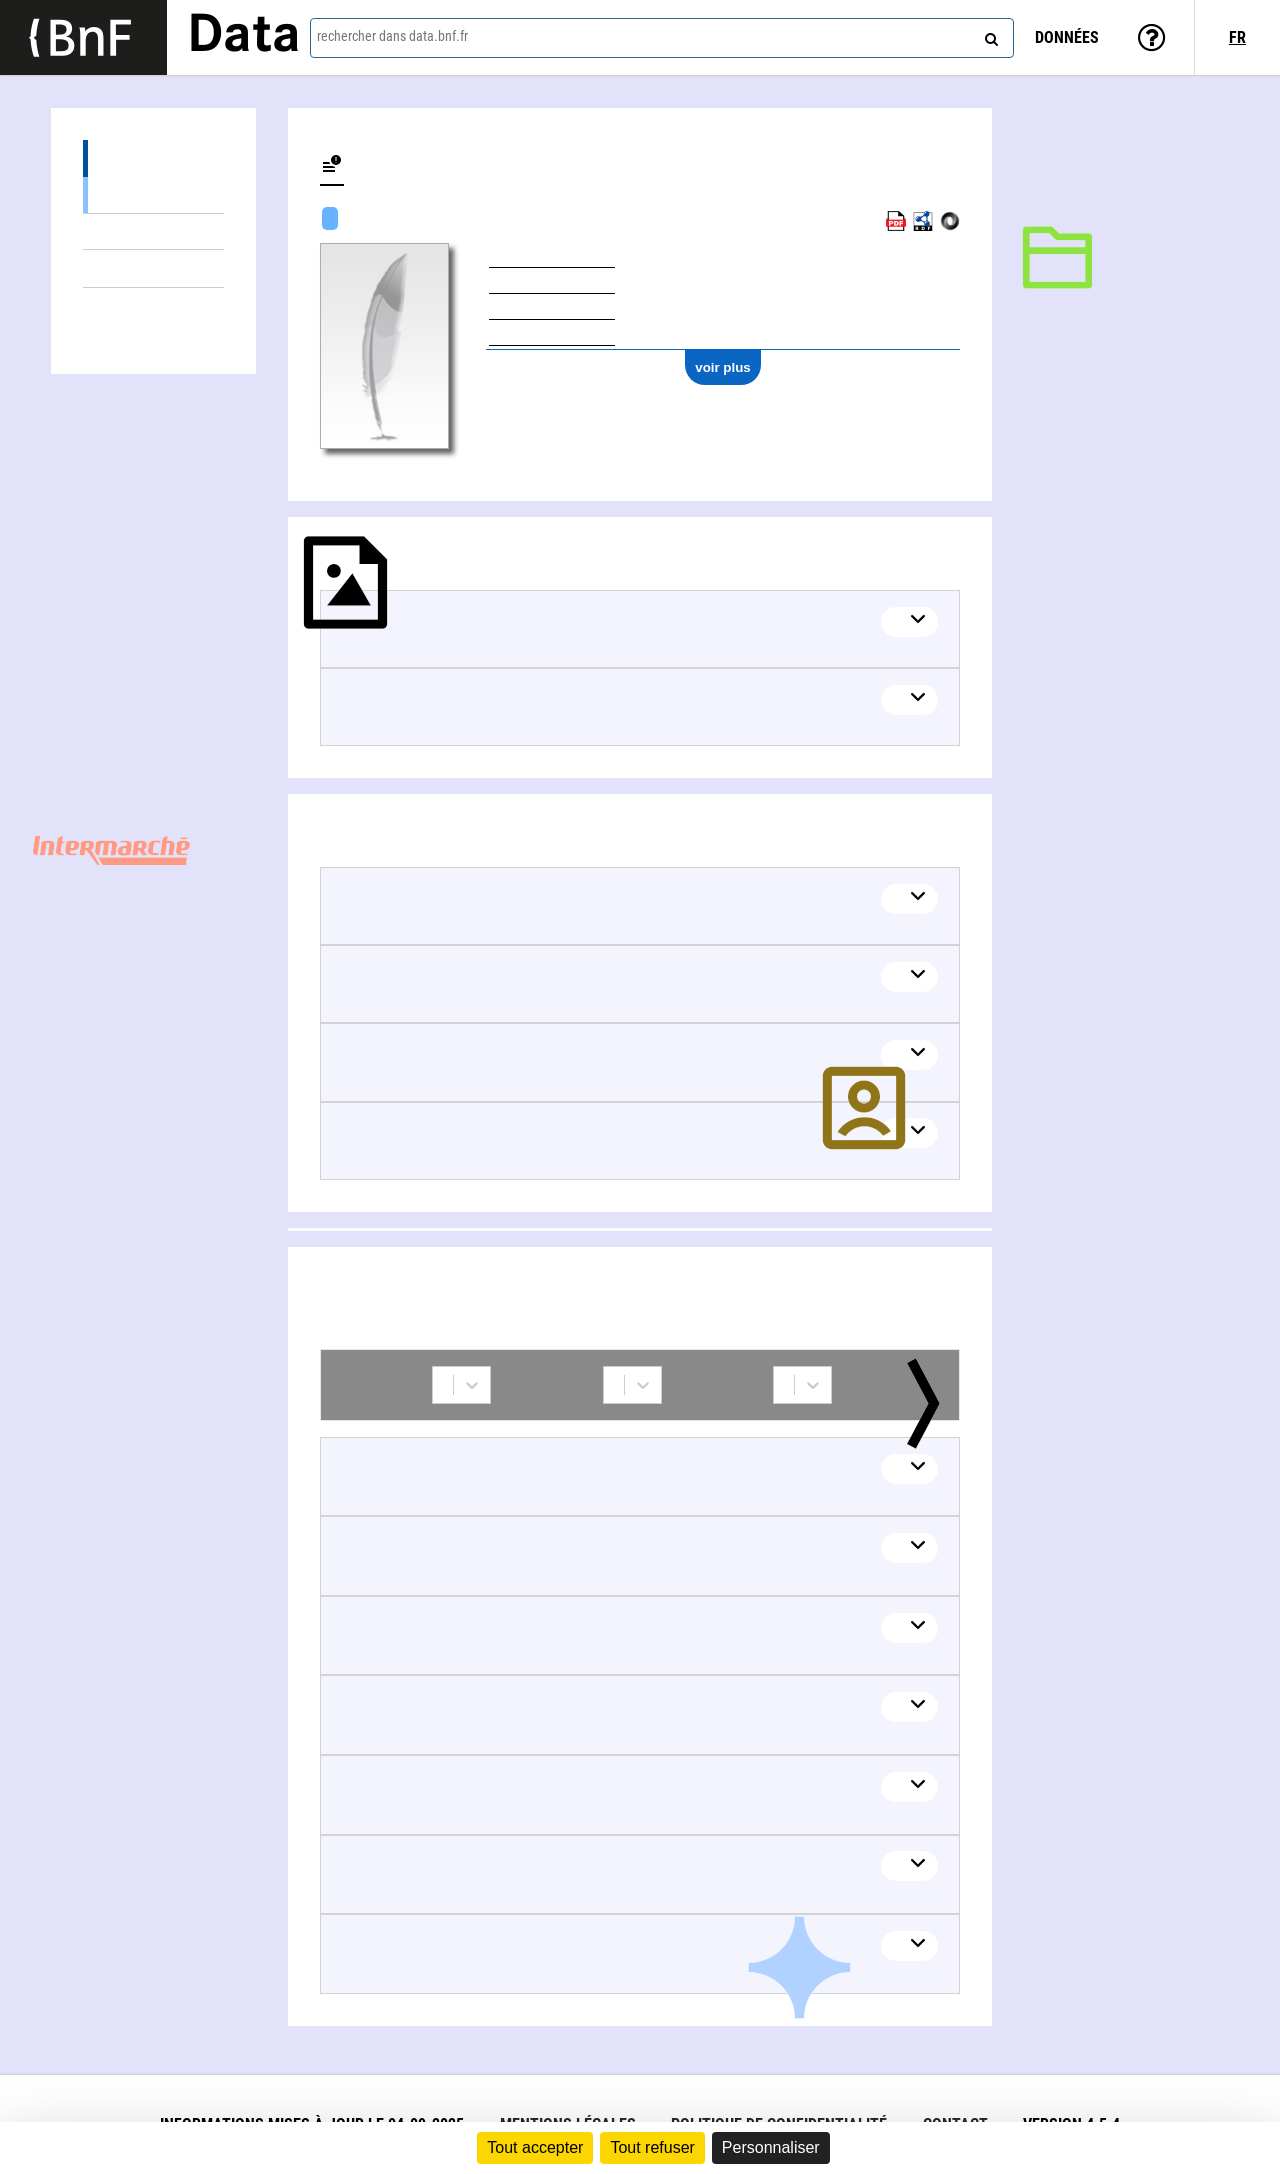  I want to click on navigate to the next item or page, so click(921, 1403).